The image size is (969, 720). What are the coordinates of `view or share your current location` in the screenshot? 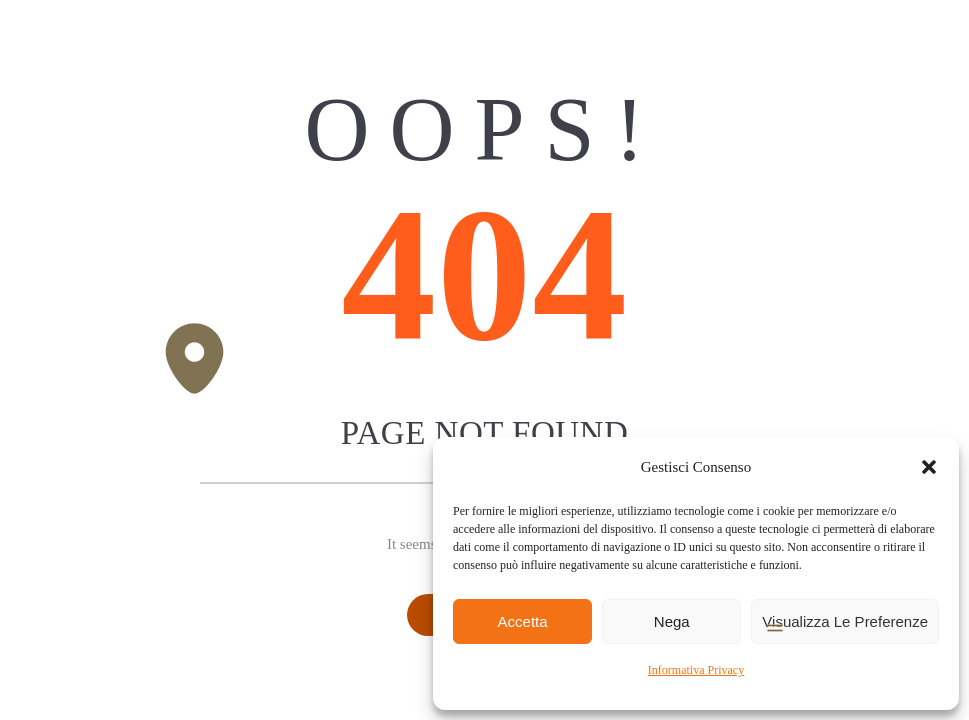 It's located at (194, 358).